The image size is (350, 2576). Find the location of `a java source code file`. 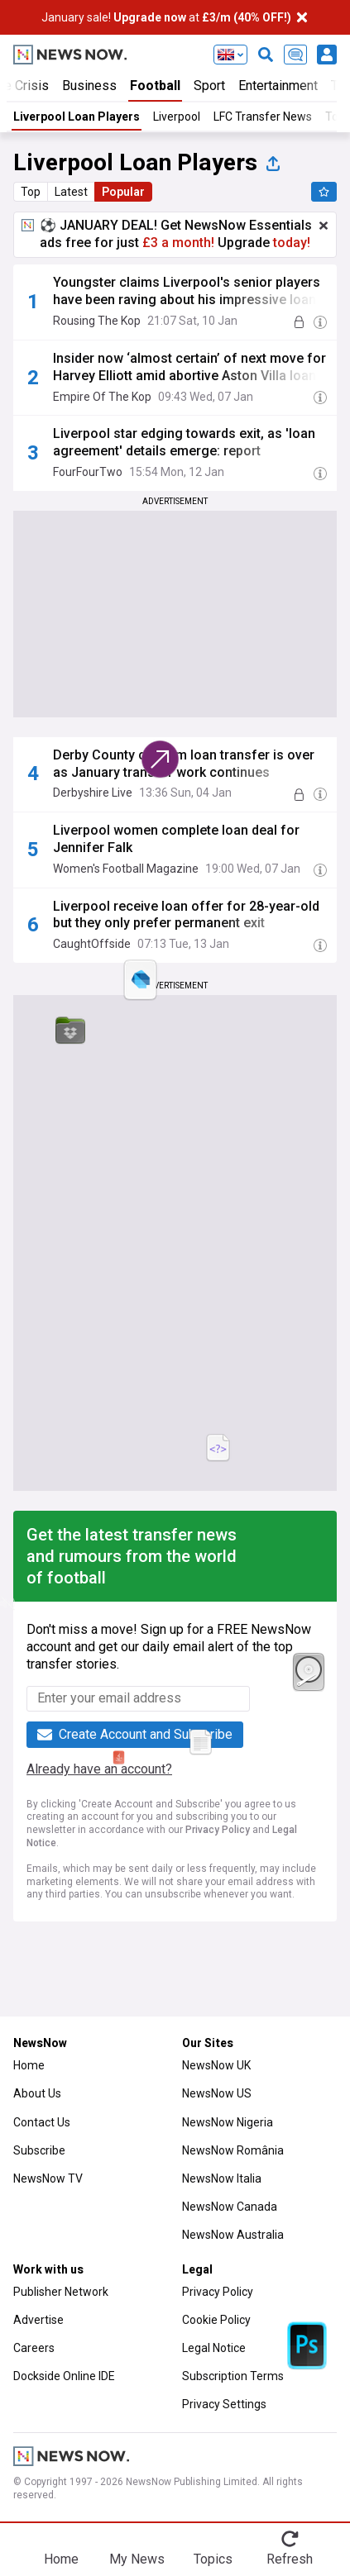

a java source code file is located at coordinates (118, 1757).